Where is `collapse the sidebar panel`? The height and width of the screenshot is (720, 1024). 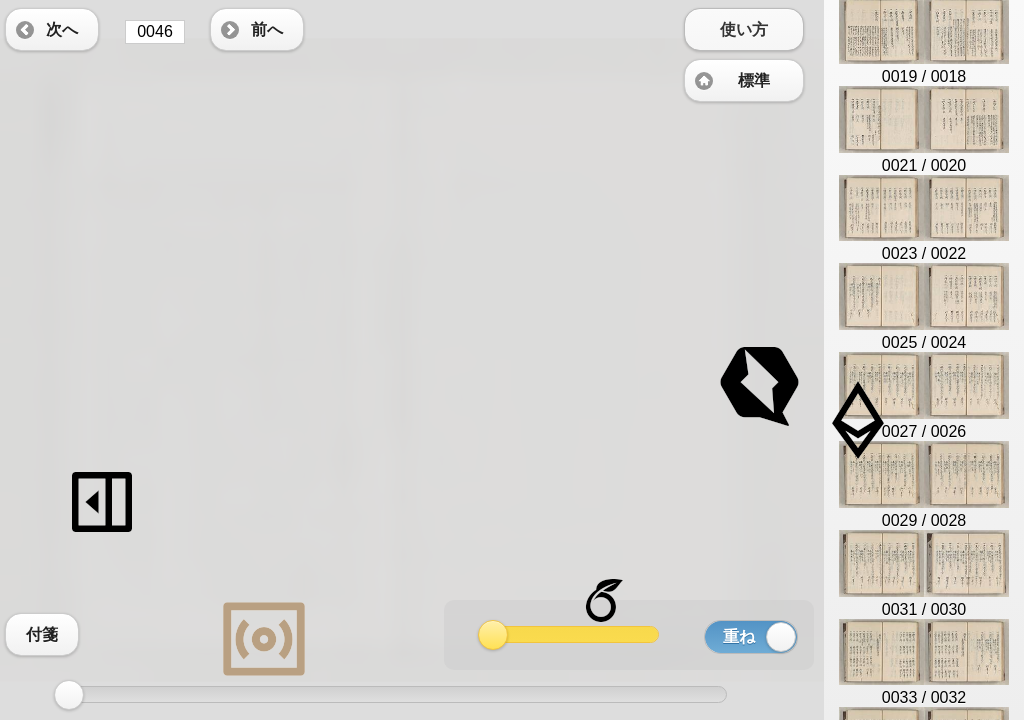
collapse the sidebar panel is located at coordinates (102, 502).